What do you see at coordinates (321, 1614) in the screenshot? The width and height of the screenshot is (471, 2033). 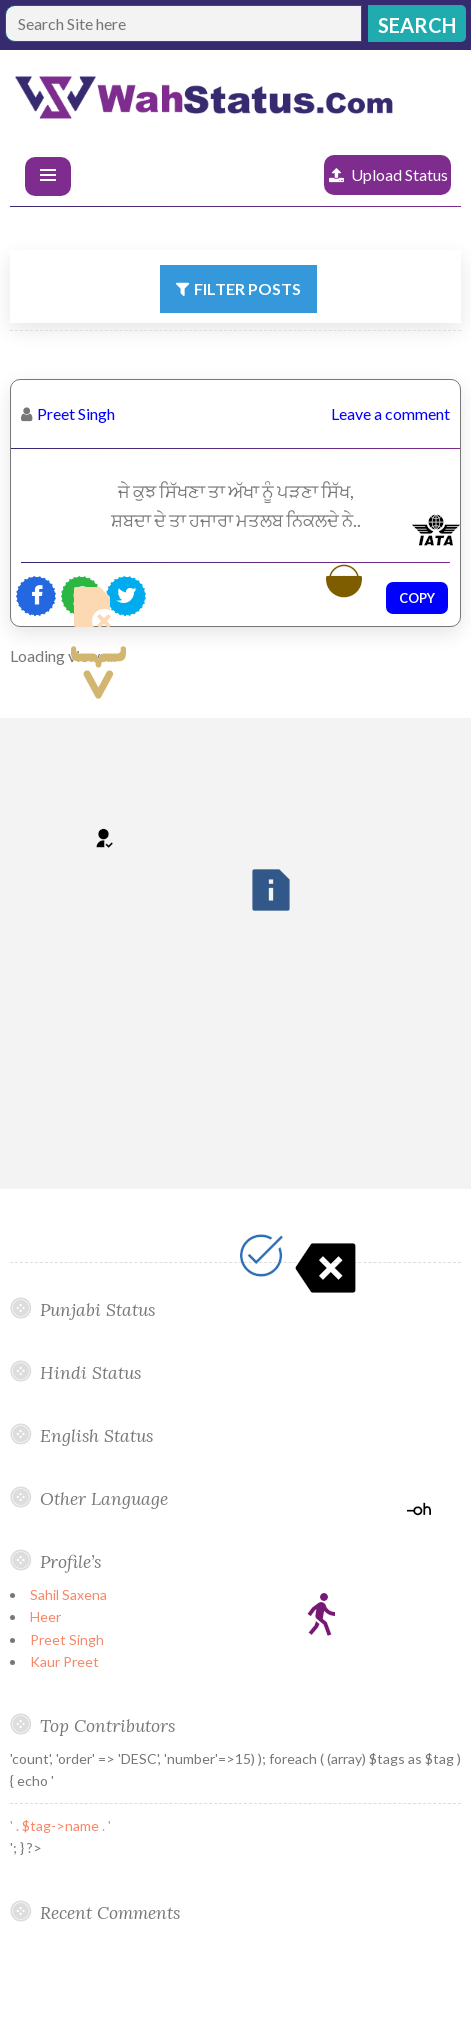 I see `select walking directions` at bounding box center [321, 1614].